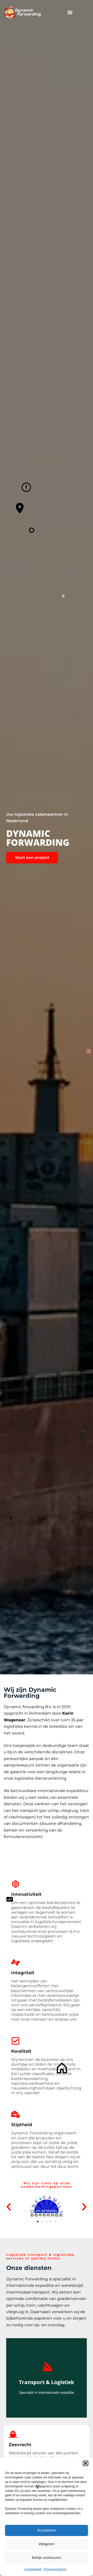 The width and height of the screenshot is (93, 2576). Describe the element at coordinates (10, 1519) in the screenshot. I see `view front layer of a stack` at that location.